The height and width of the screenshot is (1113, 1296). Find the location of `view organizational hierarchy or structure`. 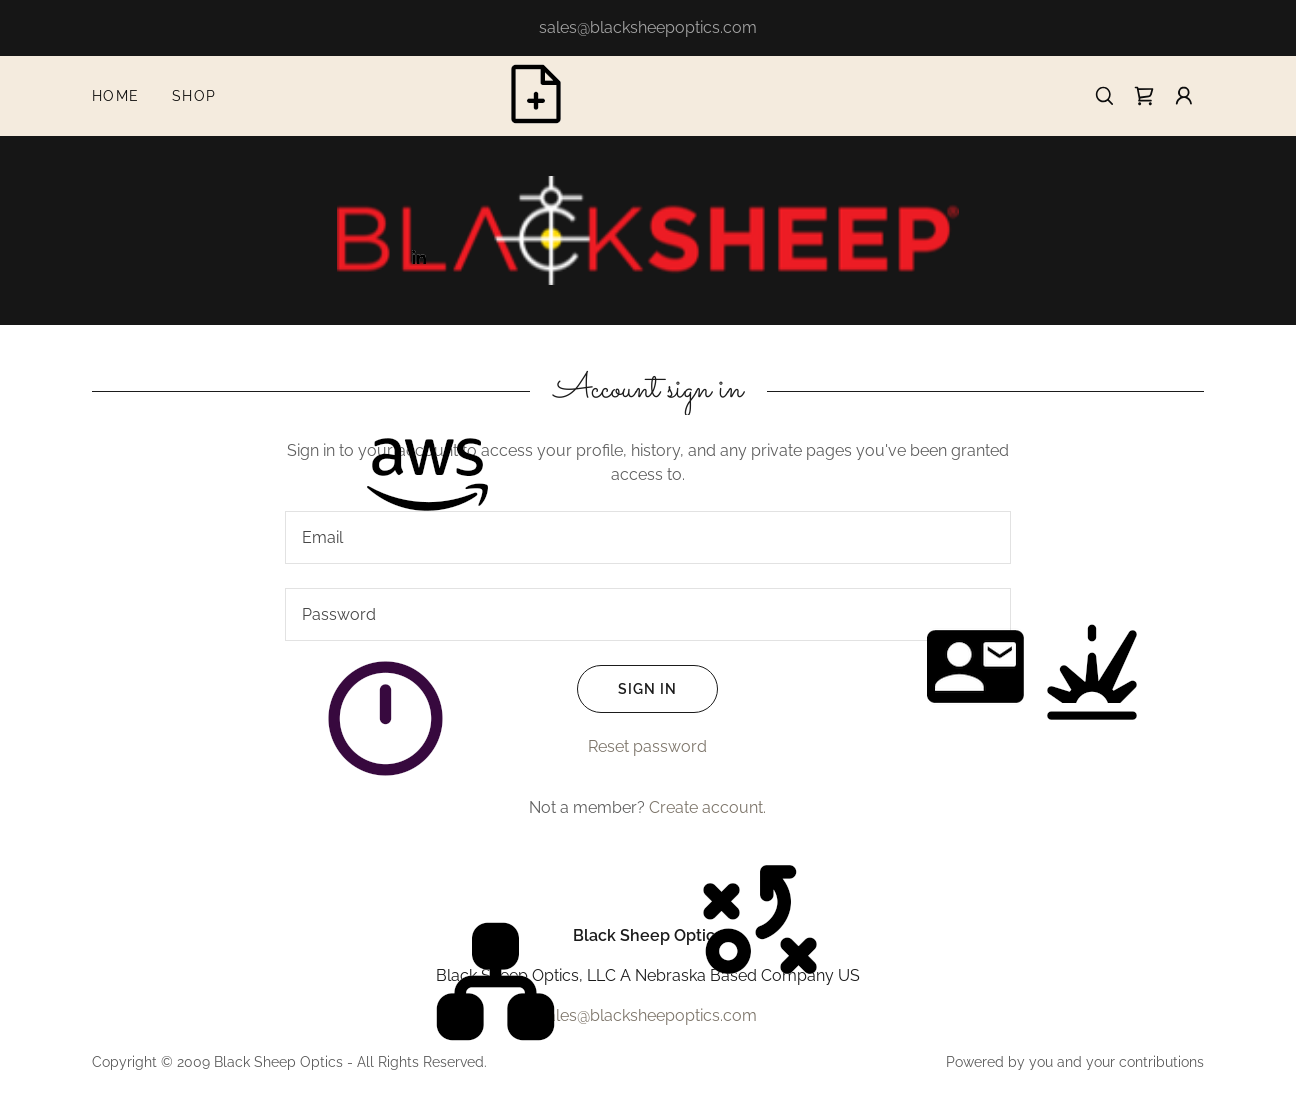

view organizational hierarchy or structure is located at coordinates (495, 981).